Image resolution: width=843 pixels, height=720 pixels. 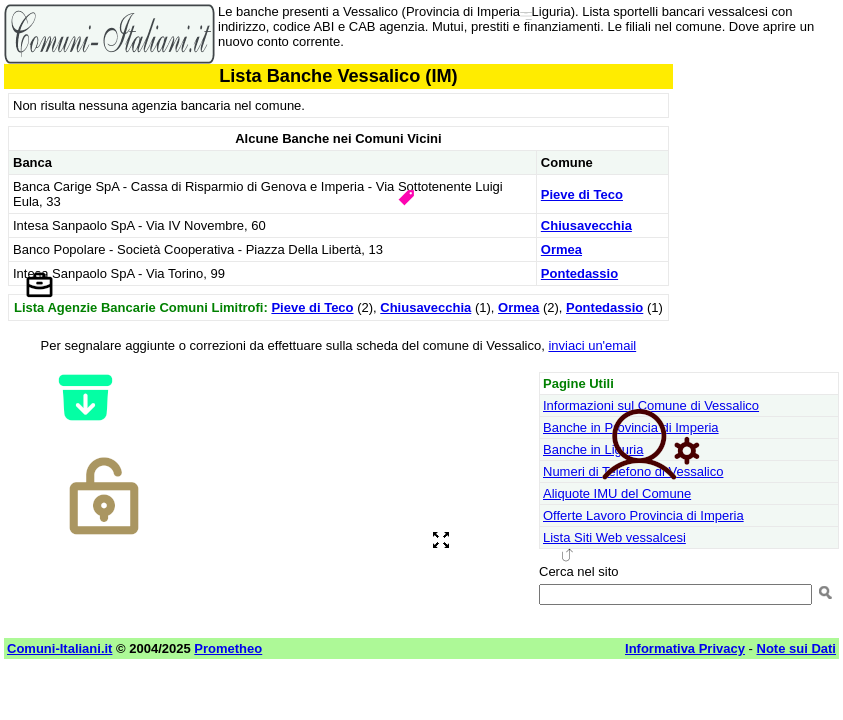 What do you see at coordinates (85, 397) in the screenshot?
I see `archive or store an item` at bounding box center [85, 397].